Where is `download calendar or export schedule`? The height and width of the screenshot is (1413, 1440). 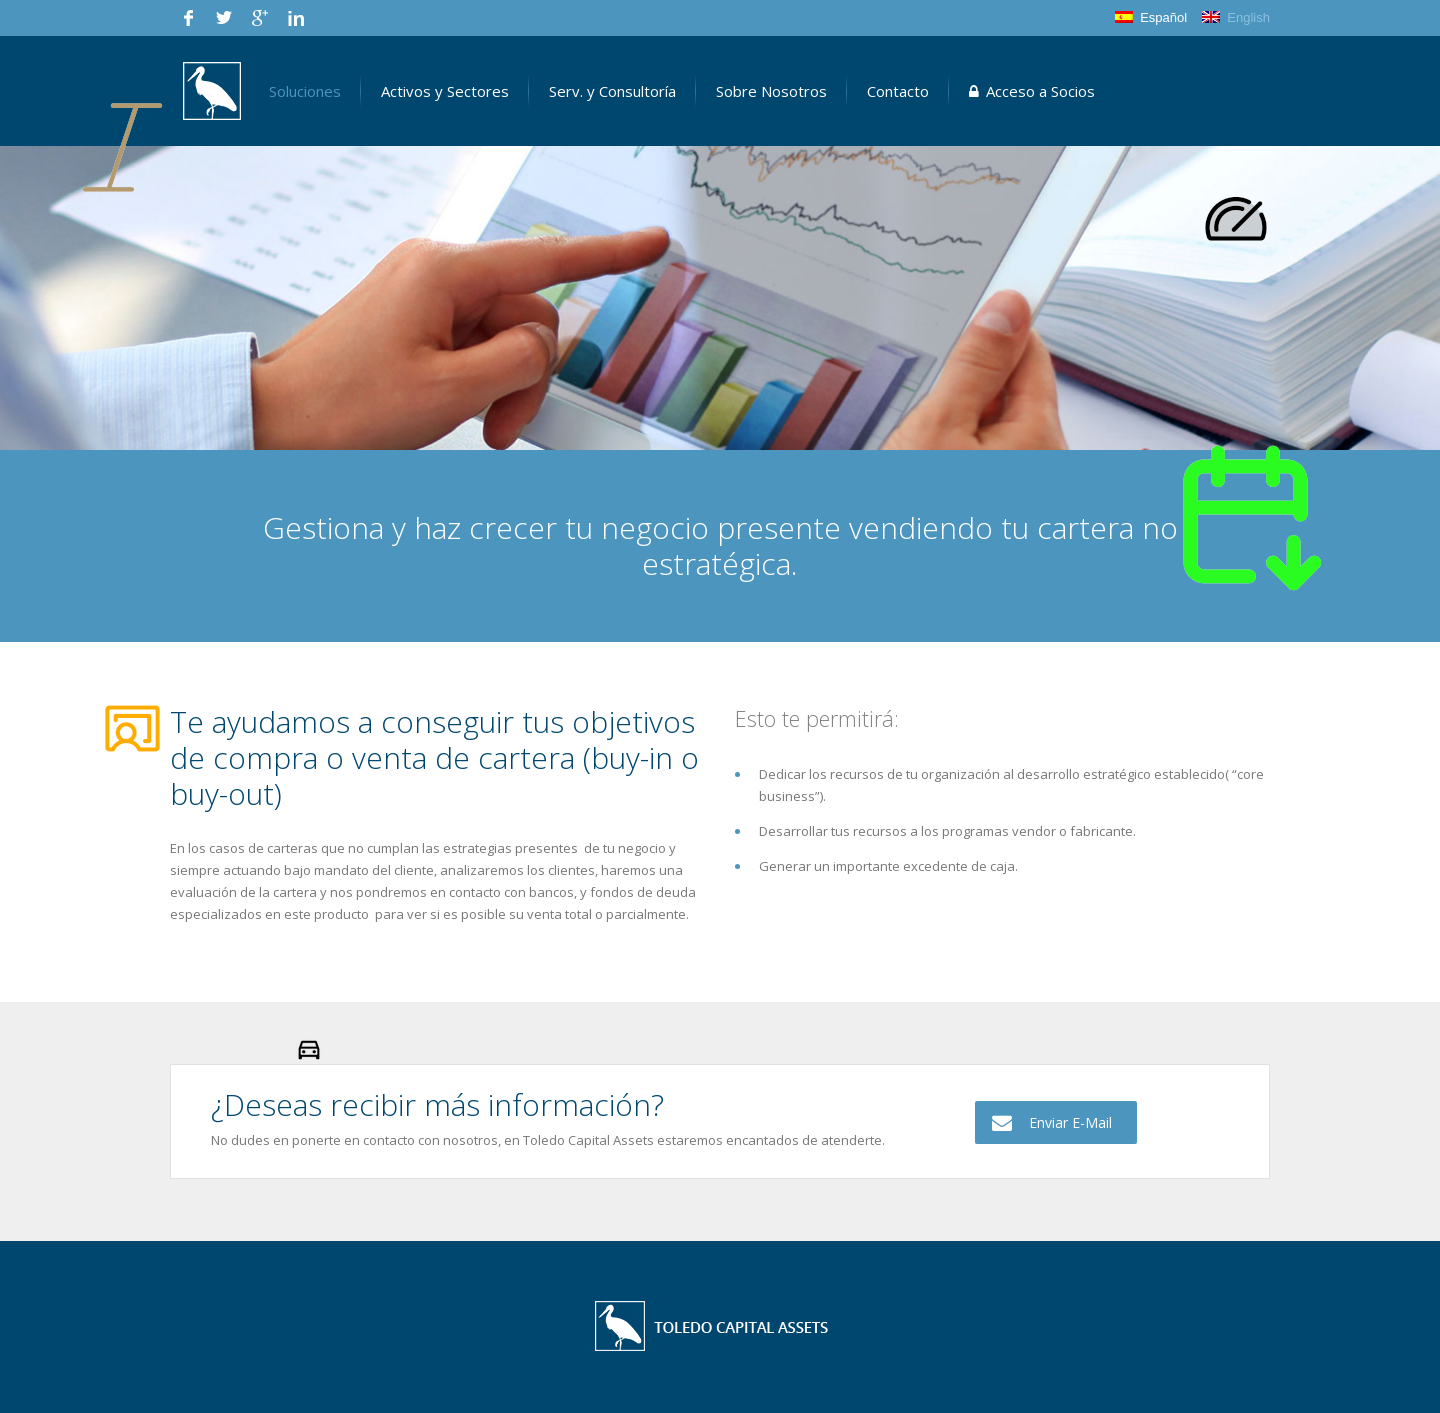
download calendar or export schedule is located at coordinates (1245, 514).